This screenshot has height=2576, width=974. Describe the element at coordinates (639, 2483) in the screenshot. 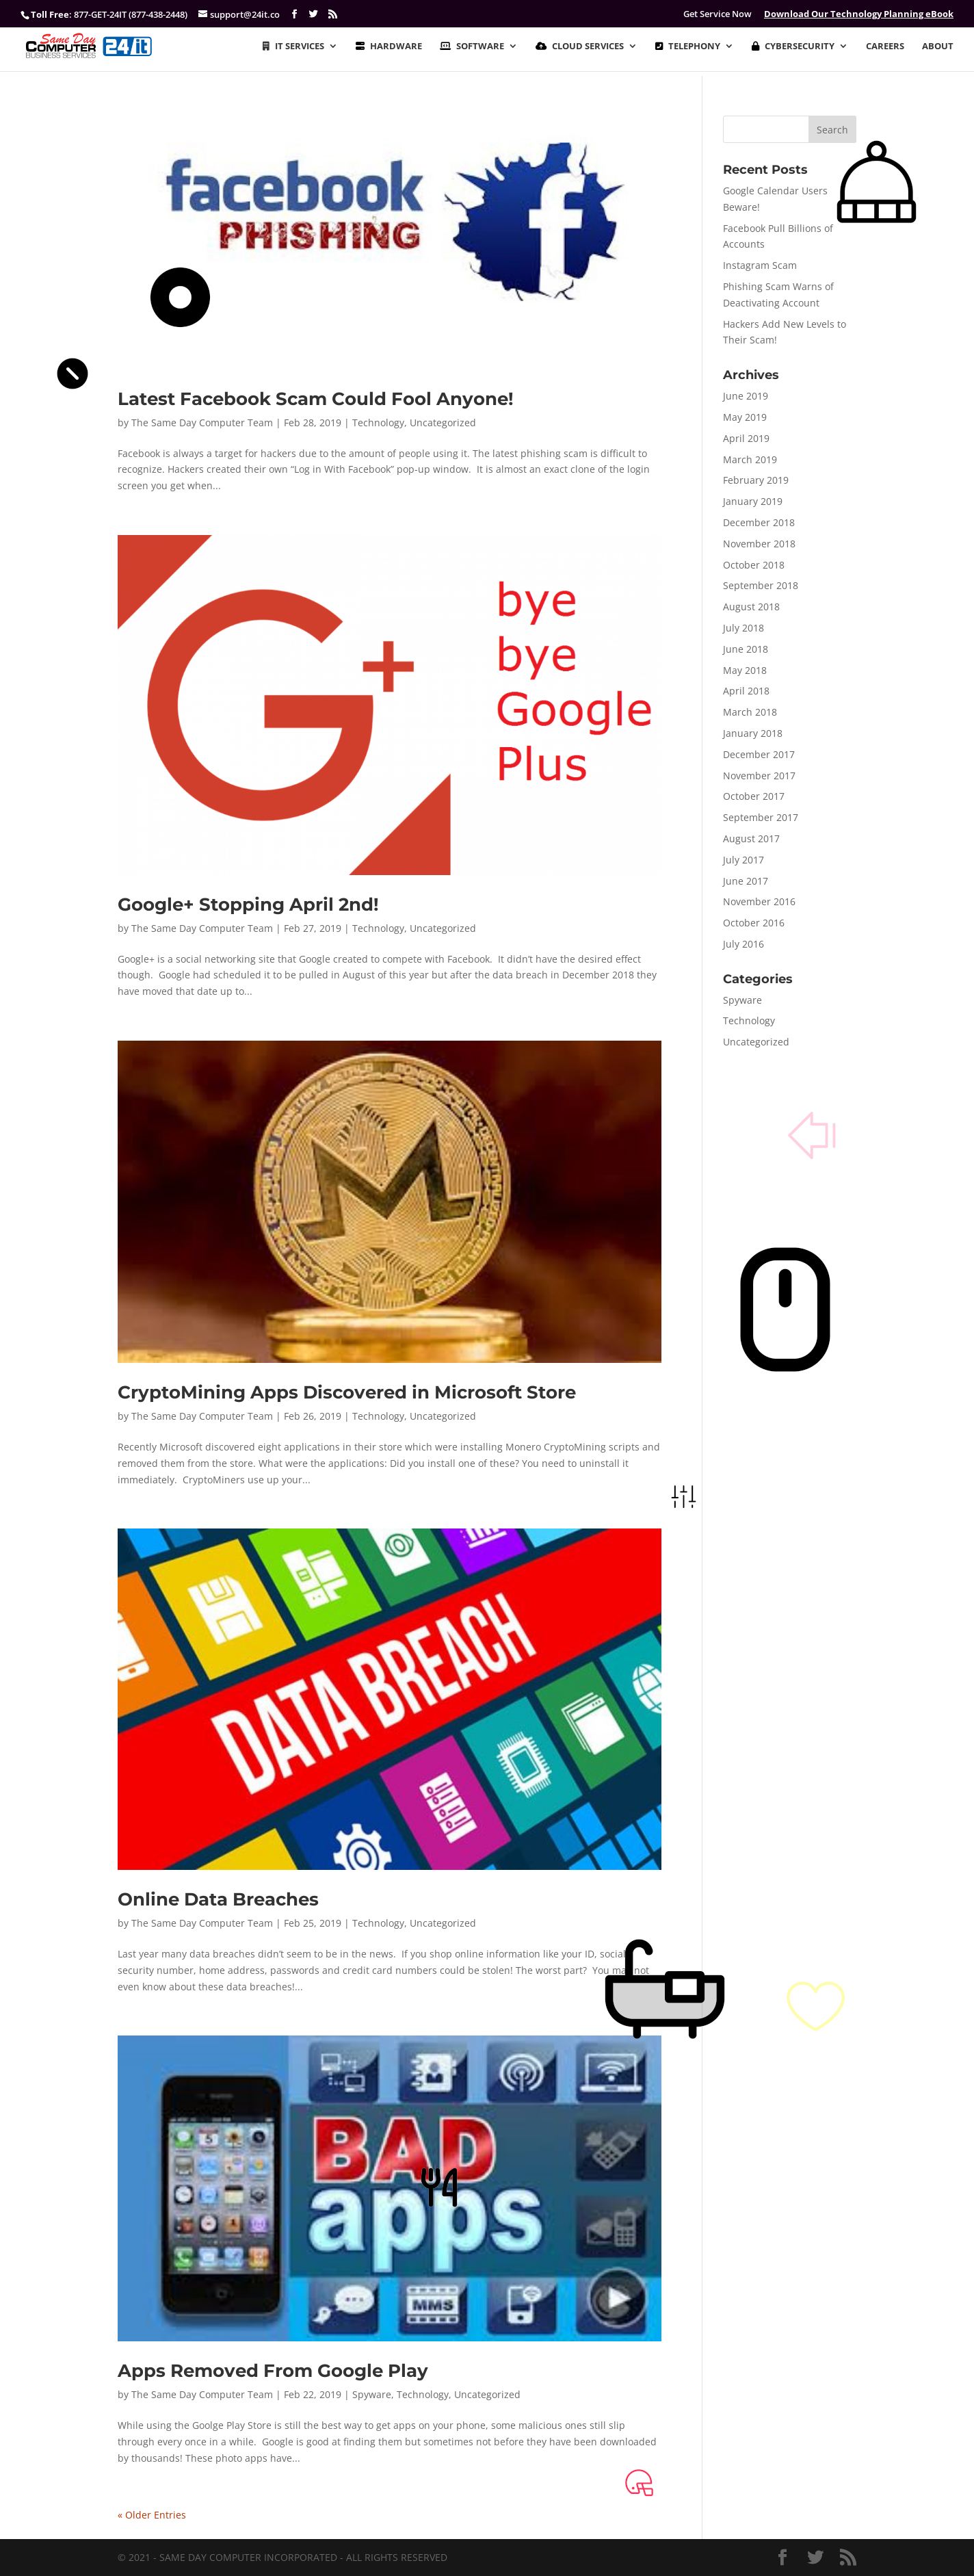

I see `view football or sports content` at that location.